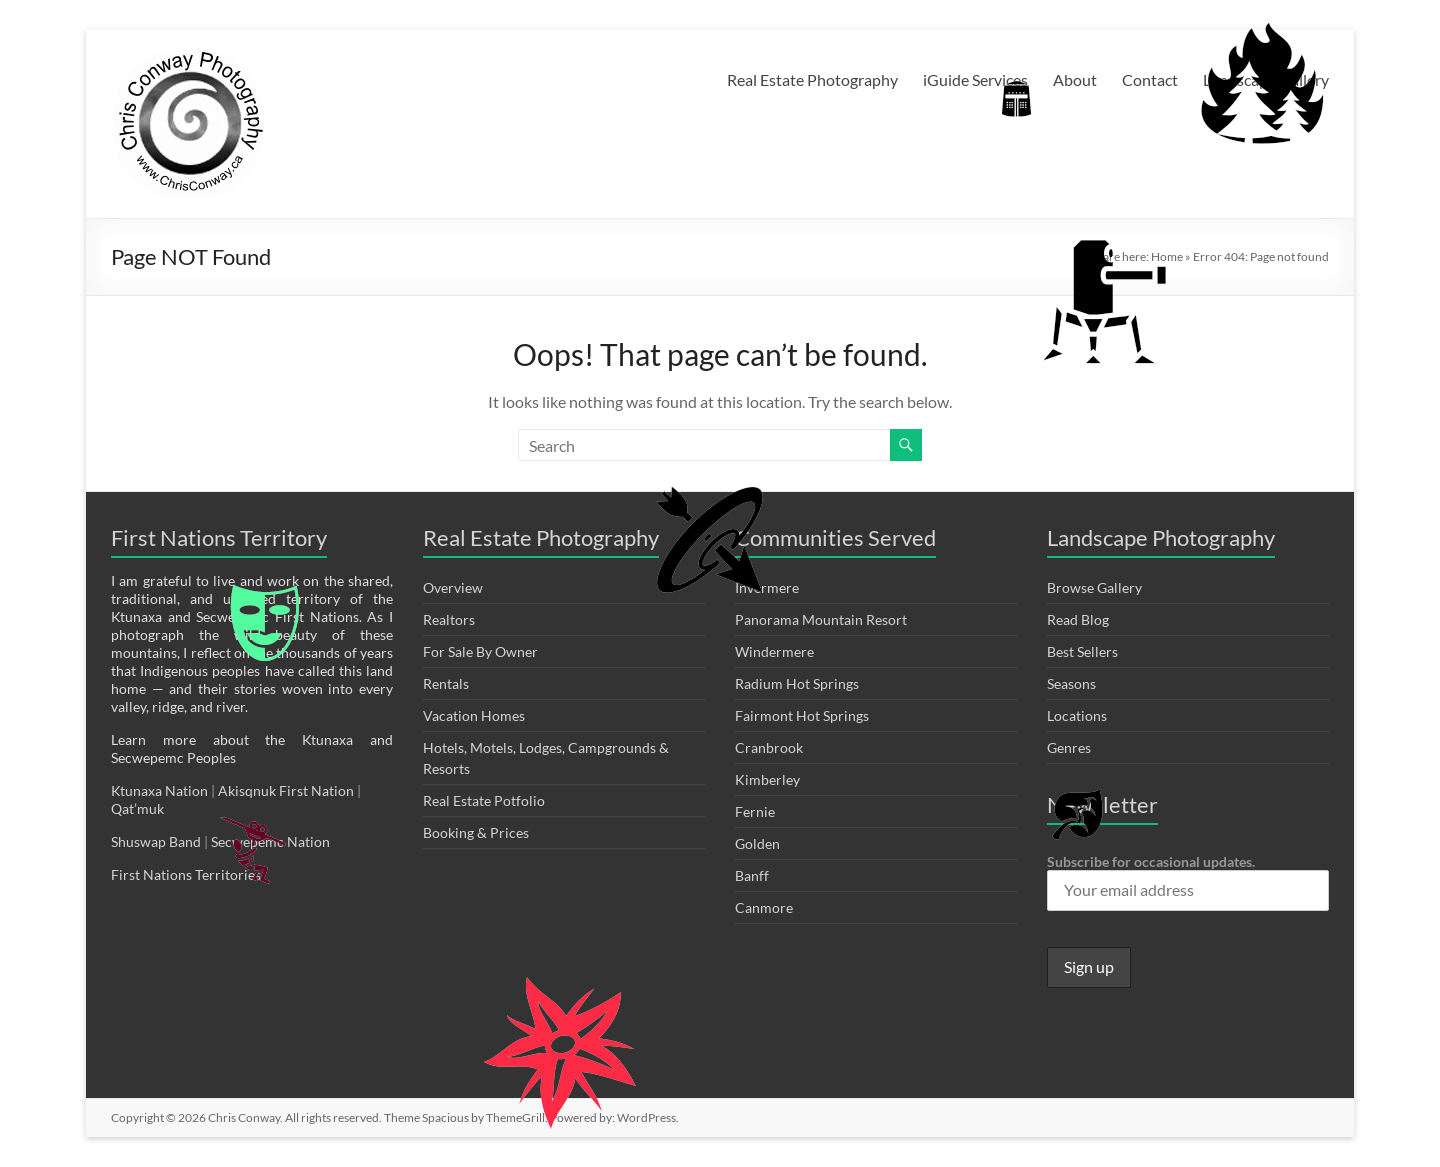 The image size is (1440, 1167). Describe the element at coordinates (1106, 299) in the screenshot. I see `deploy a walking turret unit` at that location.